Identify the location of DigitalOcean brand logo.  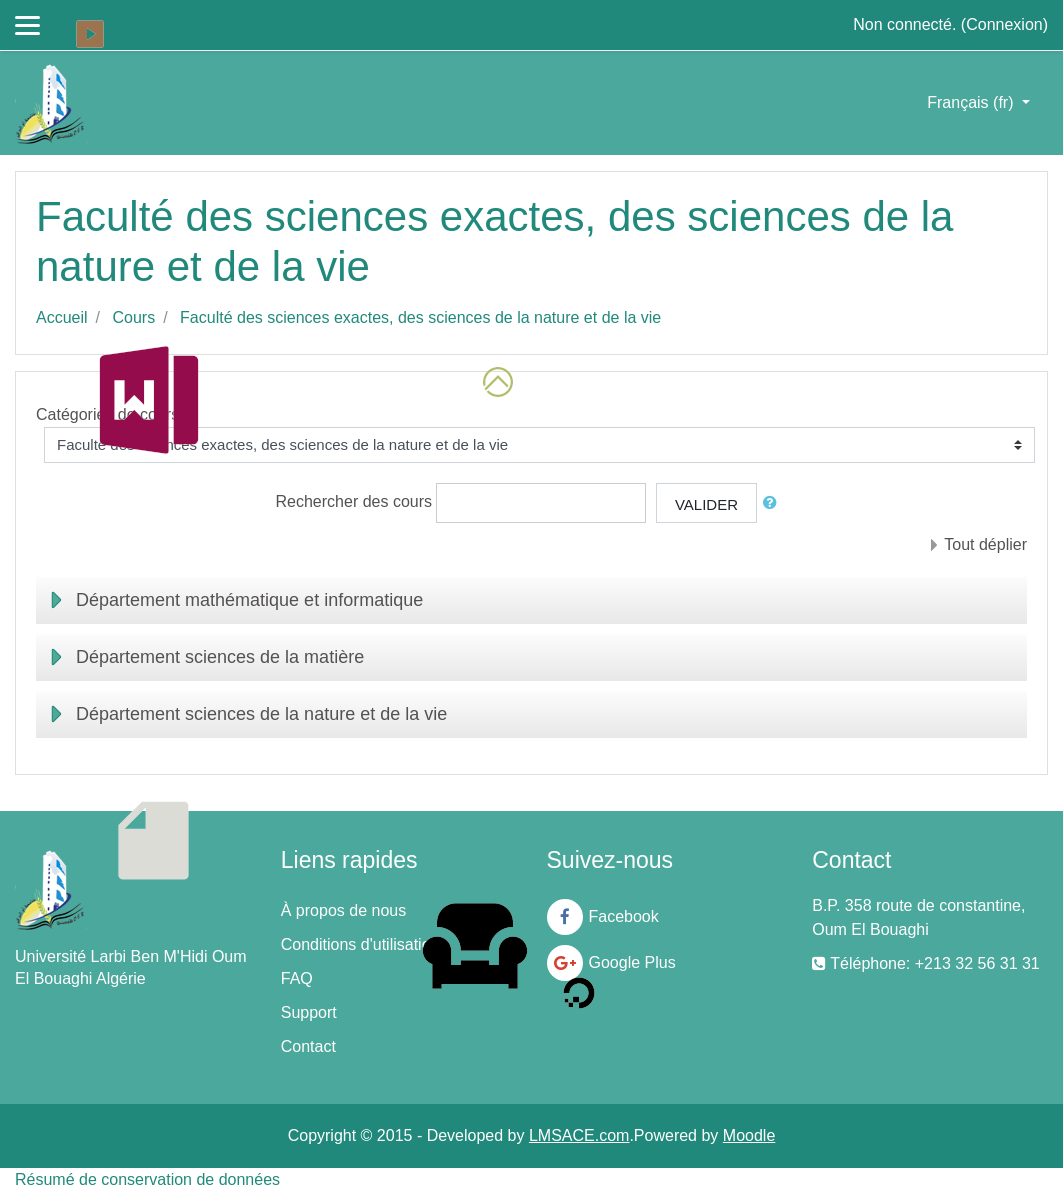
(579, 993).